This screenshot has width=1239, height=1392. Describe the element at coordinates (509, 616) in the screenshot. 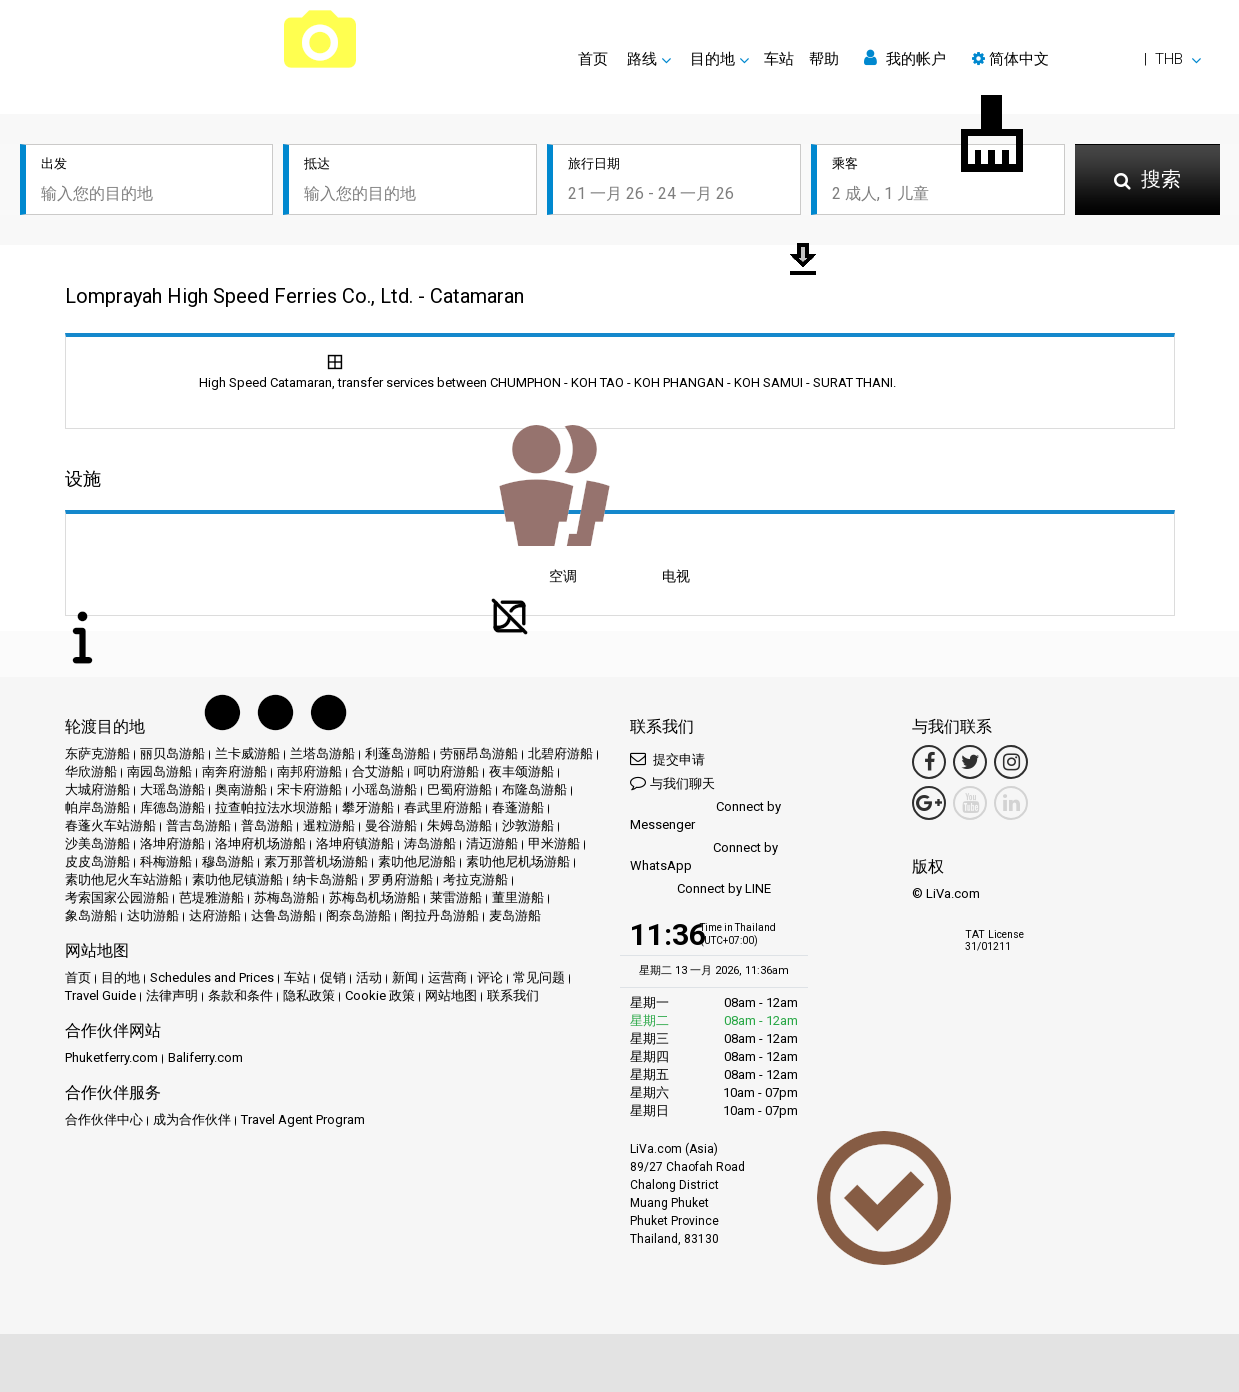

I see `disable contrast adjustment` at that location.